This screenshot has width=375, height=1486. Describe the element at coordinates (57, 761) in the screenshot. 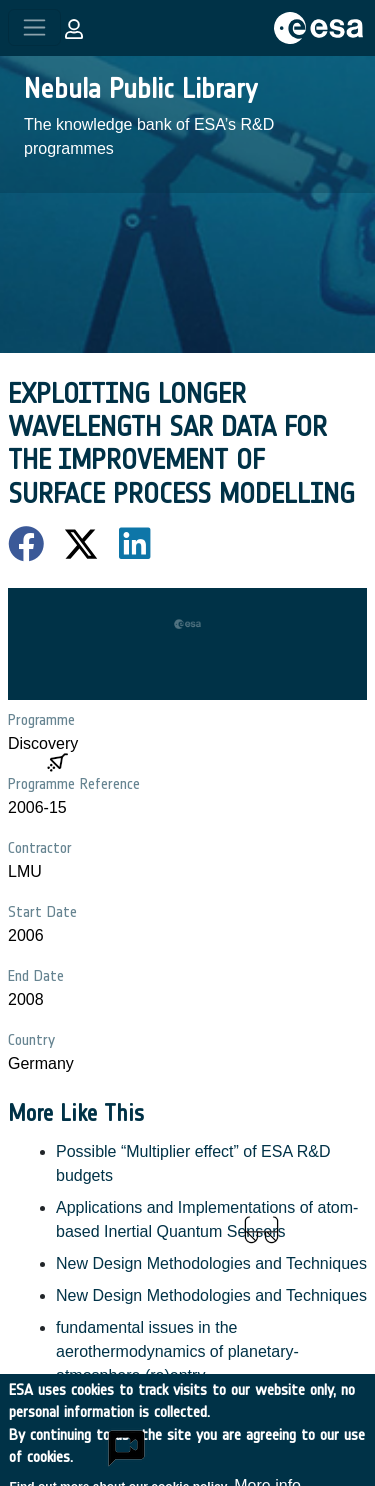

I see `bathroom or shower amenity indicator` at that location.